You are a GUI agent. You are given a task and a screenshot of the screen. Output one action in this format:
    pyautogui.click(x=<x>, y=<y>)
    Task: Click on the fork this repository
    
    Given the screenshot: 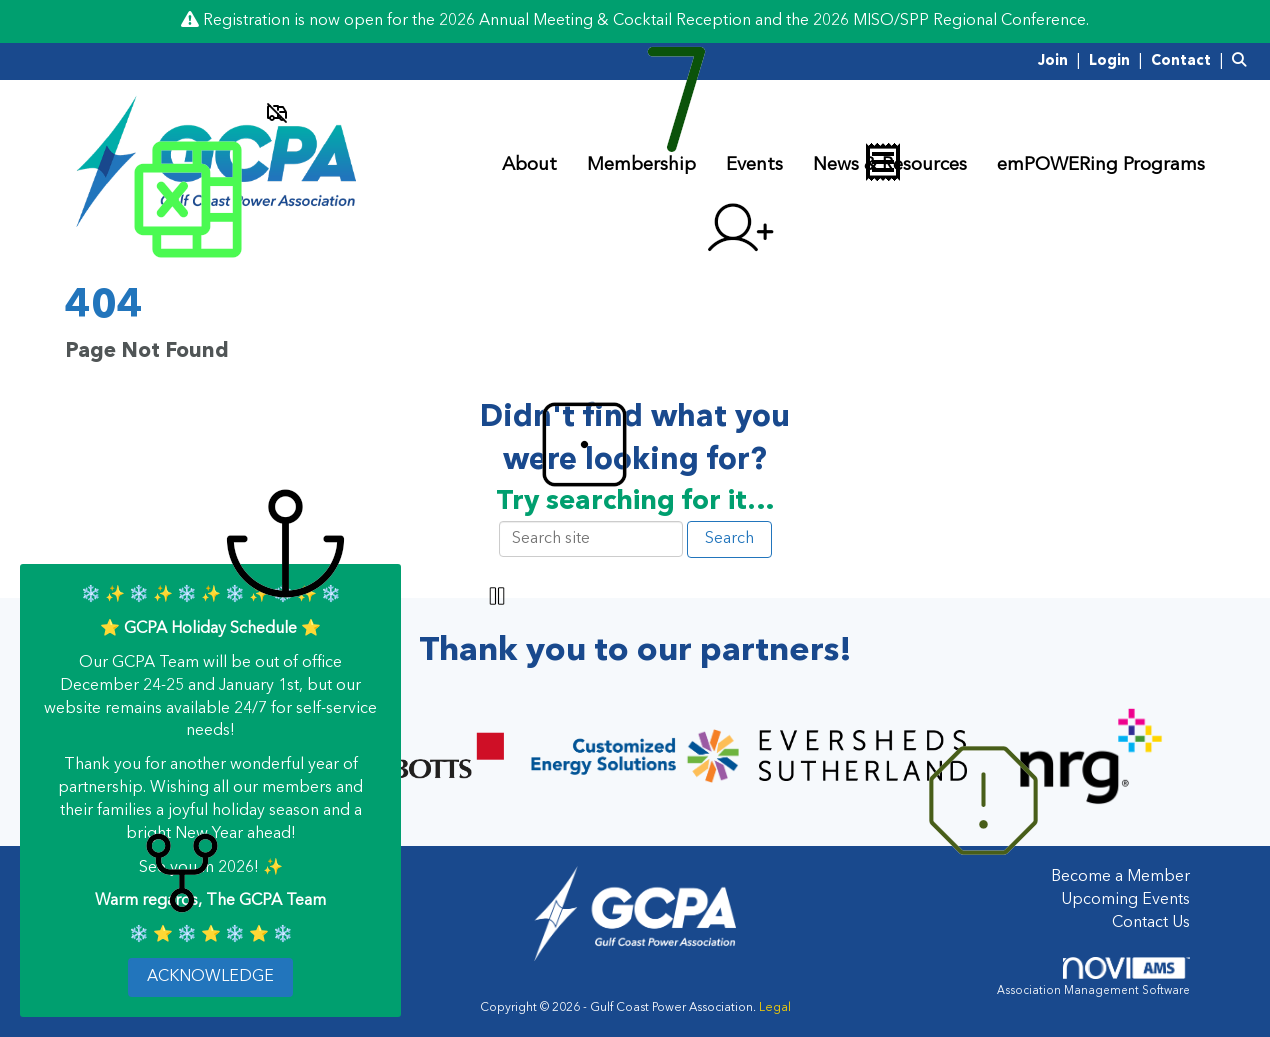 What is the action you would take?
    pyautogui.click(x=182, y=873)
    